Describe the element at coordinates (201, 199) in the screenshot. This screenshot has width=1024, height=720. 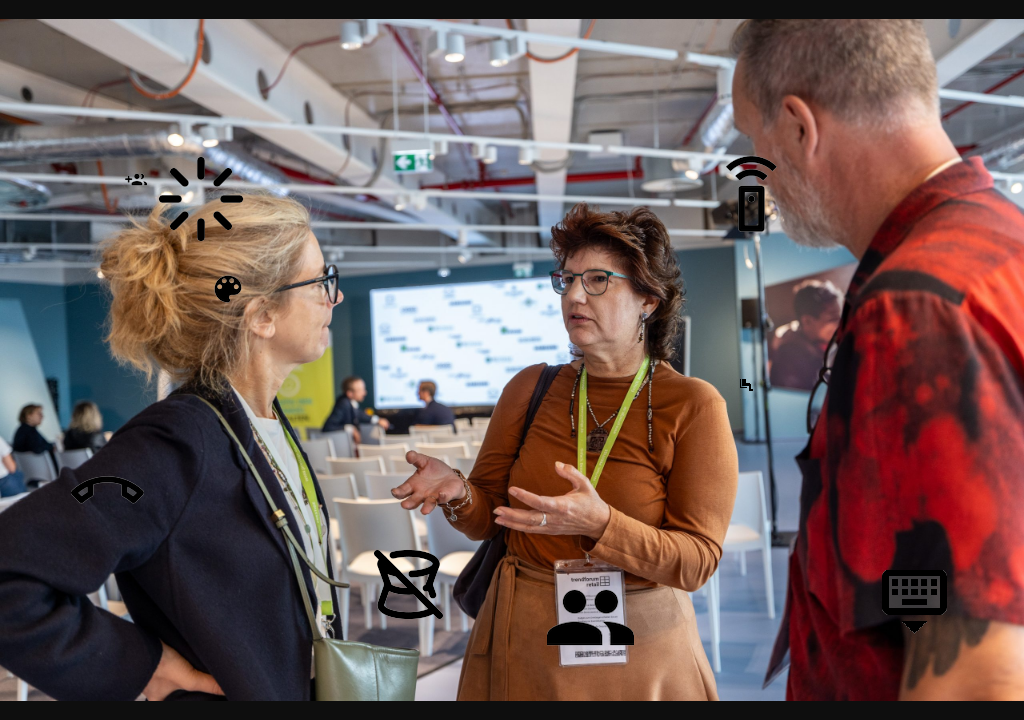
I see `loading content in progress` at that location.